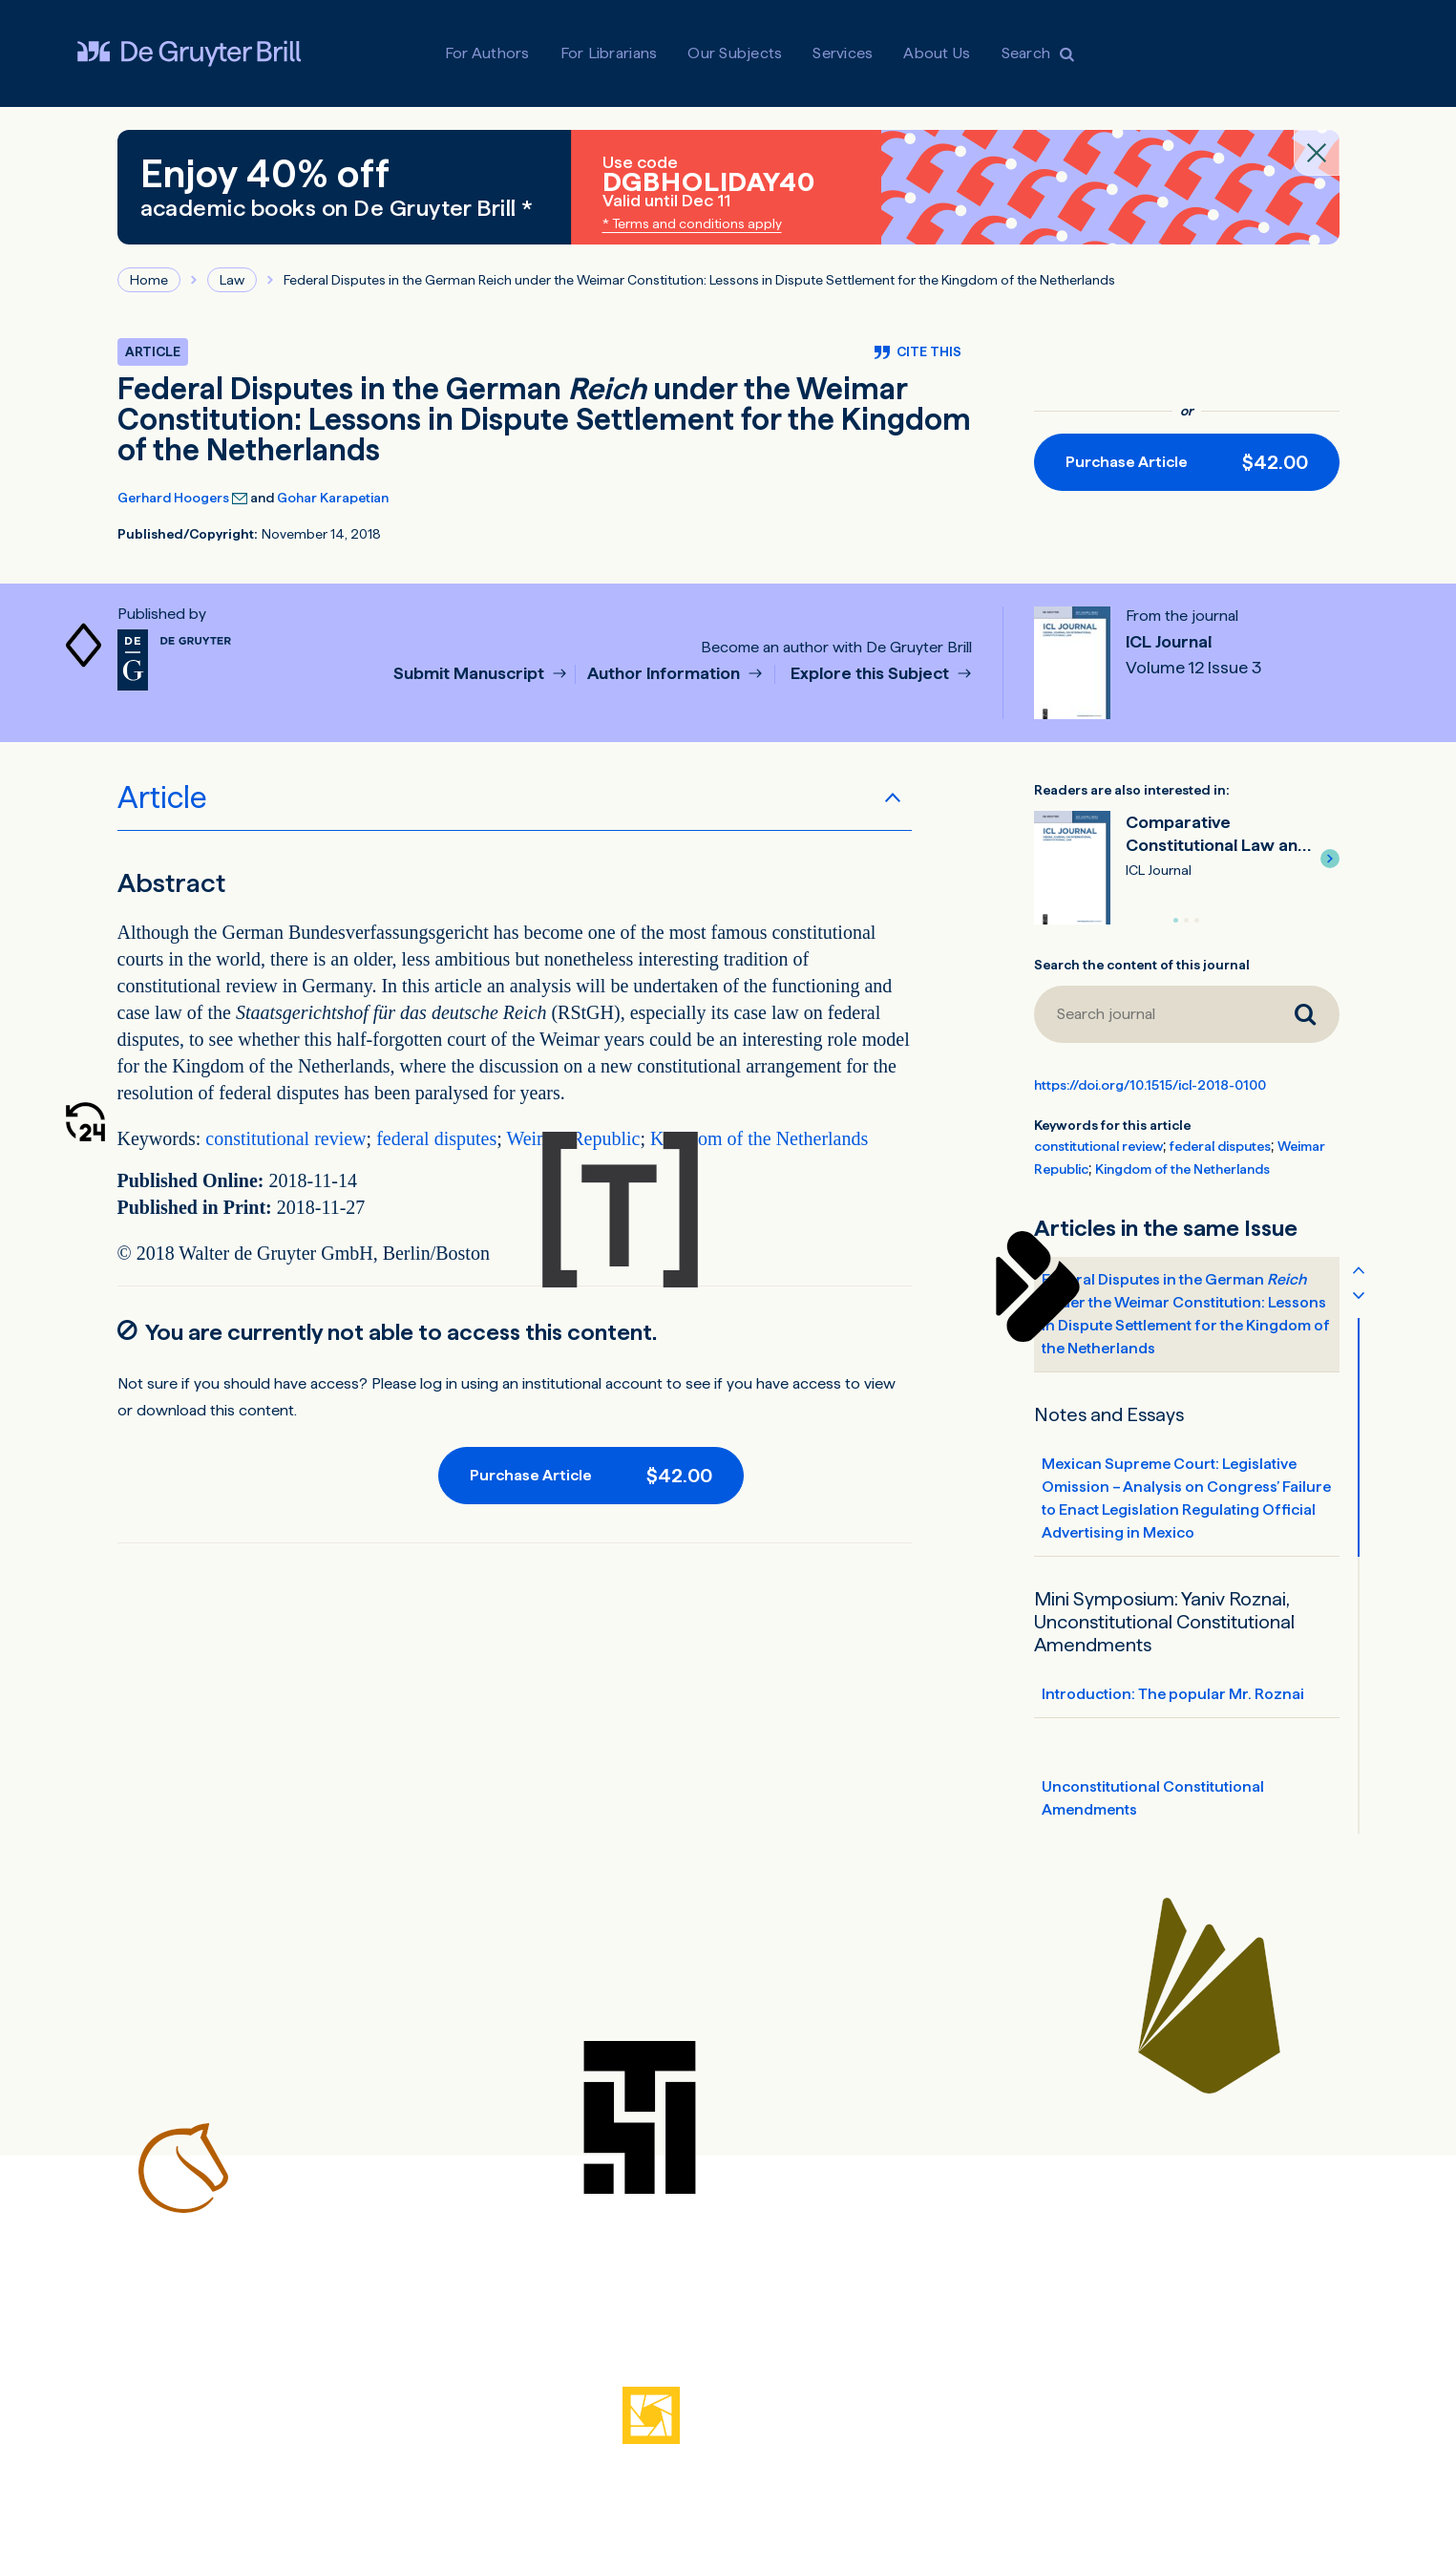  Describe the element at coordinates (1038, 1286) in the screenshot. I see `apache doris database logo` at that location.